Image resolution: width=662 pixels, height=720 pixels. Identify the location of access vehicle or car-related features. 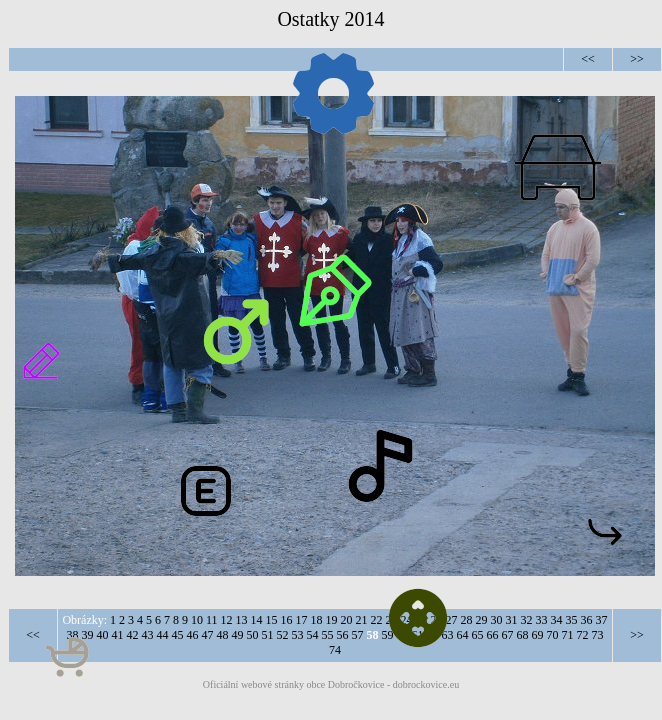
(558, 169).